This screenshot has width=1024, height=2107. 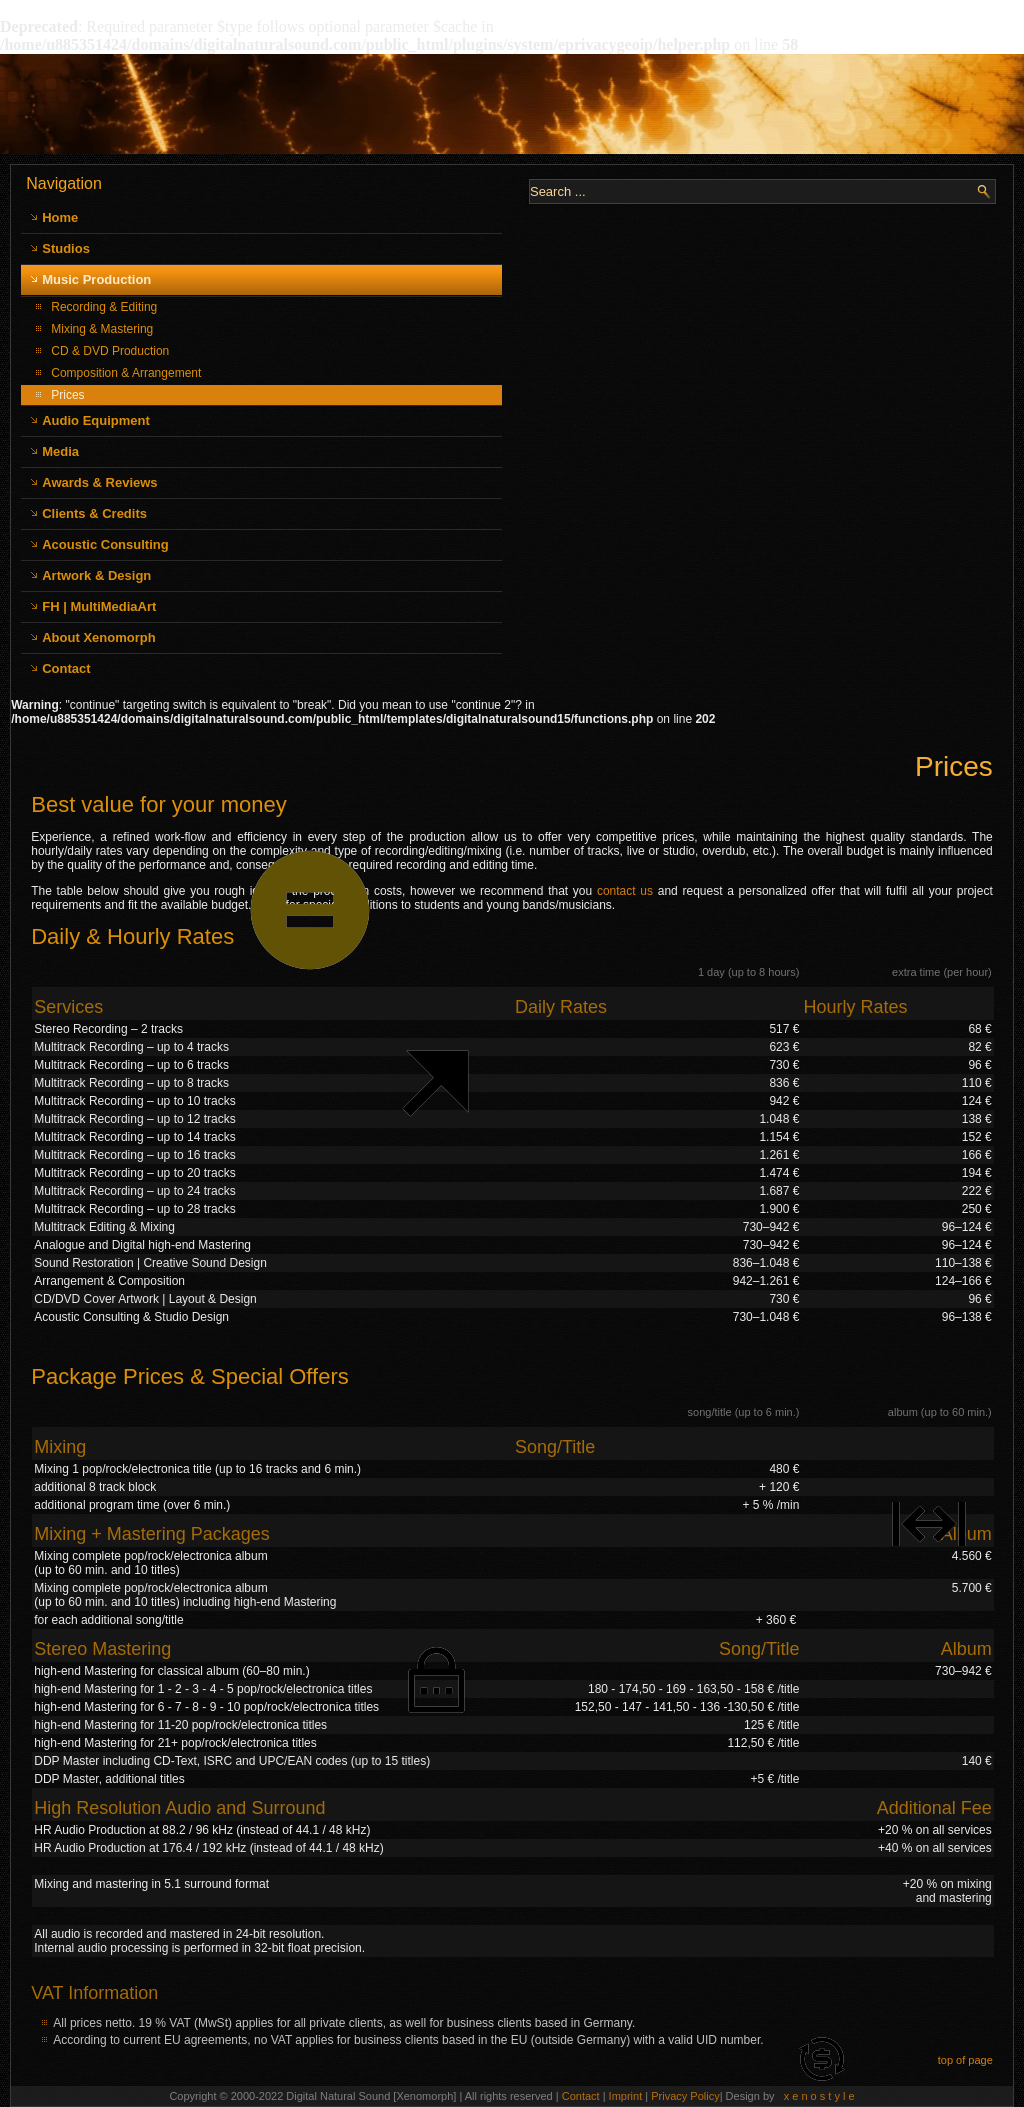 I want to click on expand content to full width, so click(x=929, y=1524).